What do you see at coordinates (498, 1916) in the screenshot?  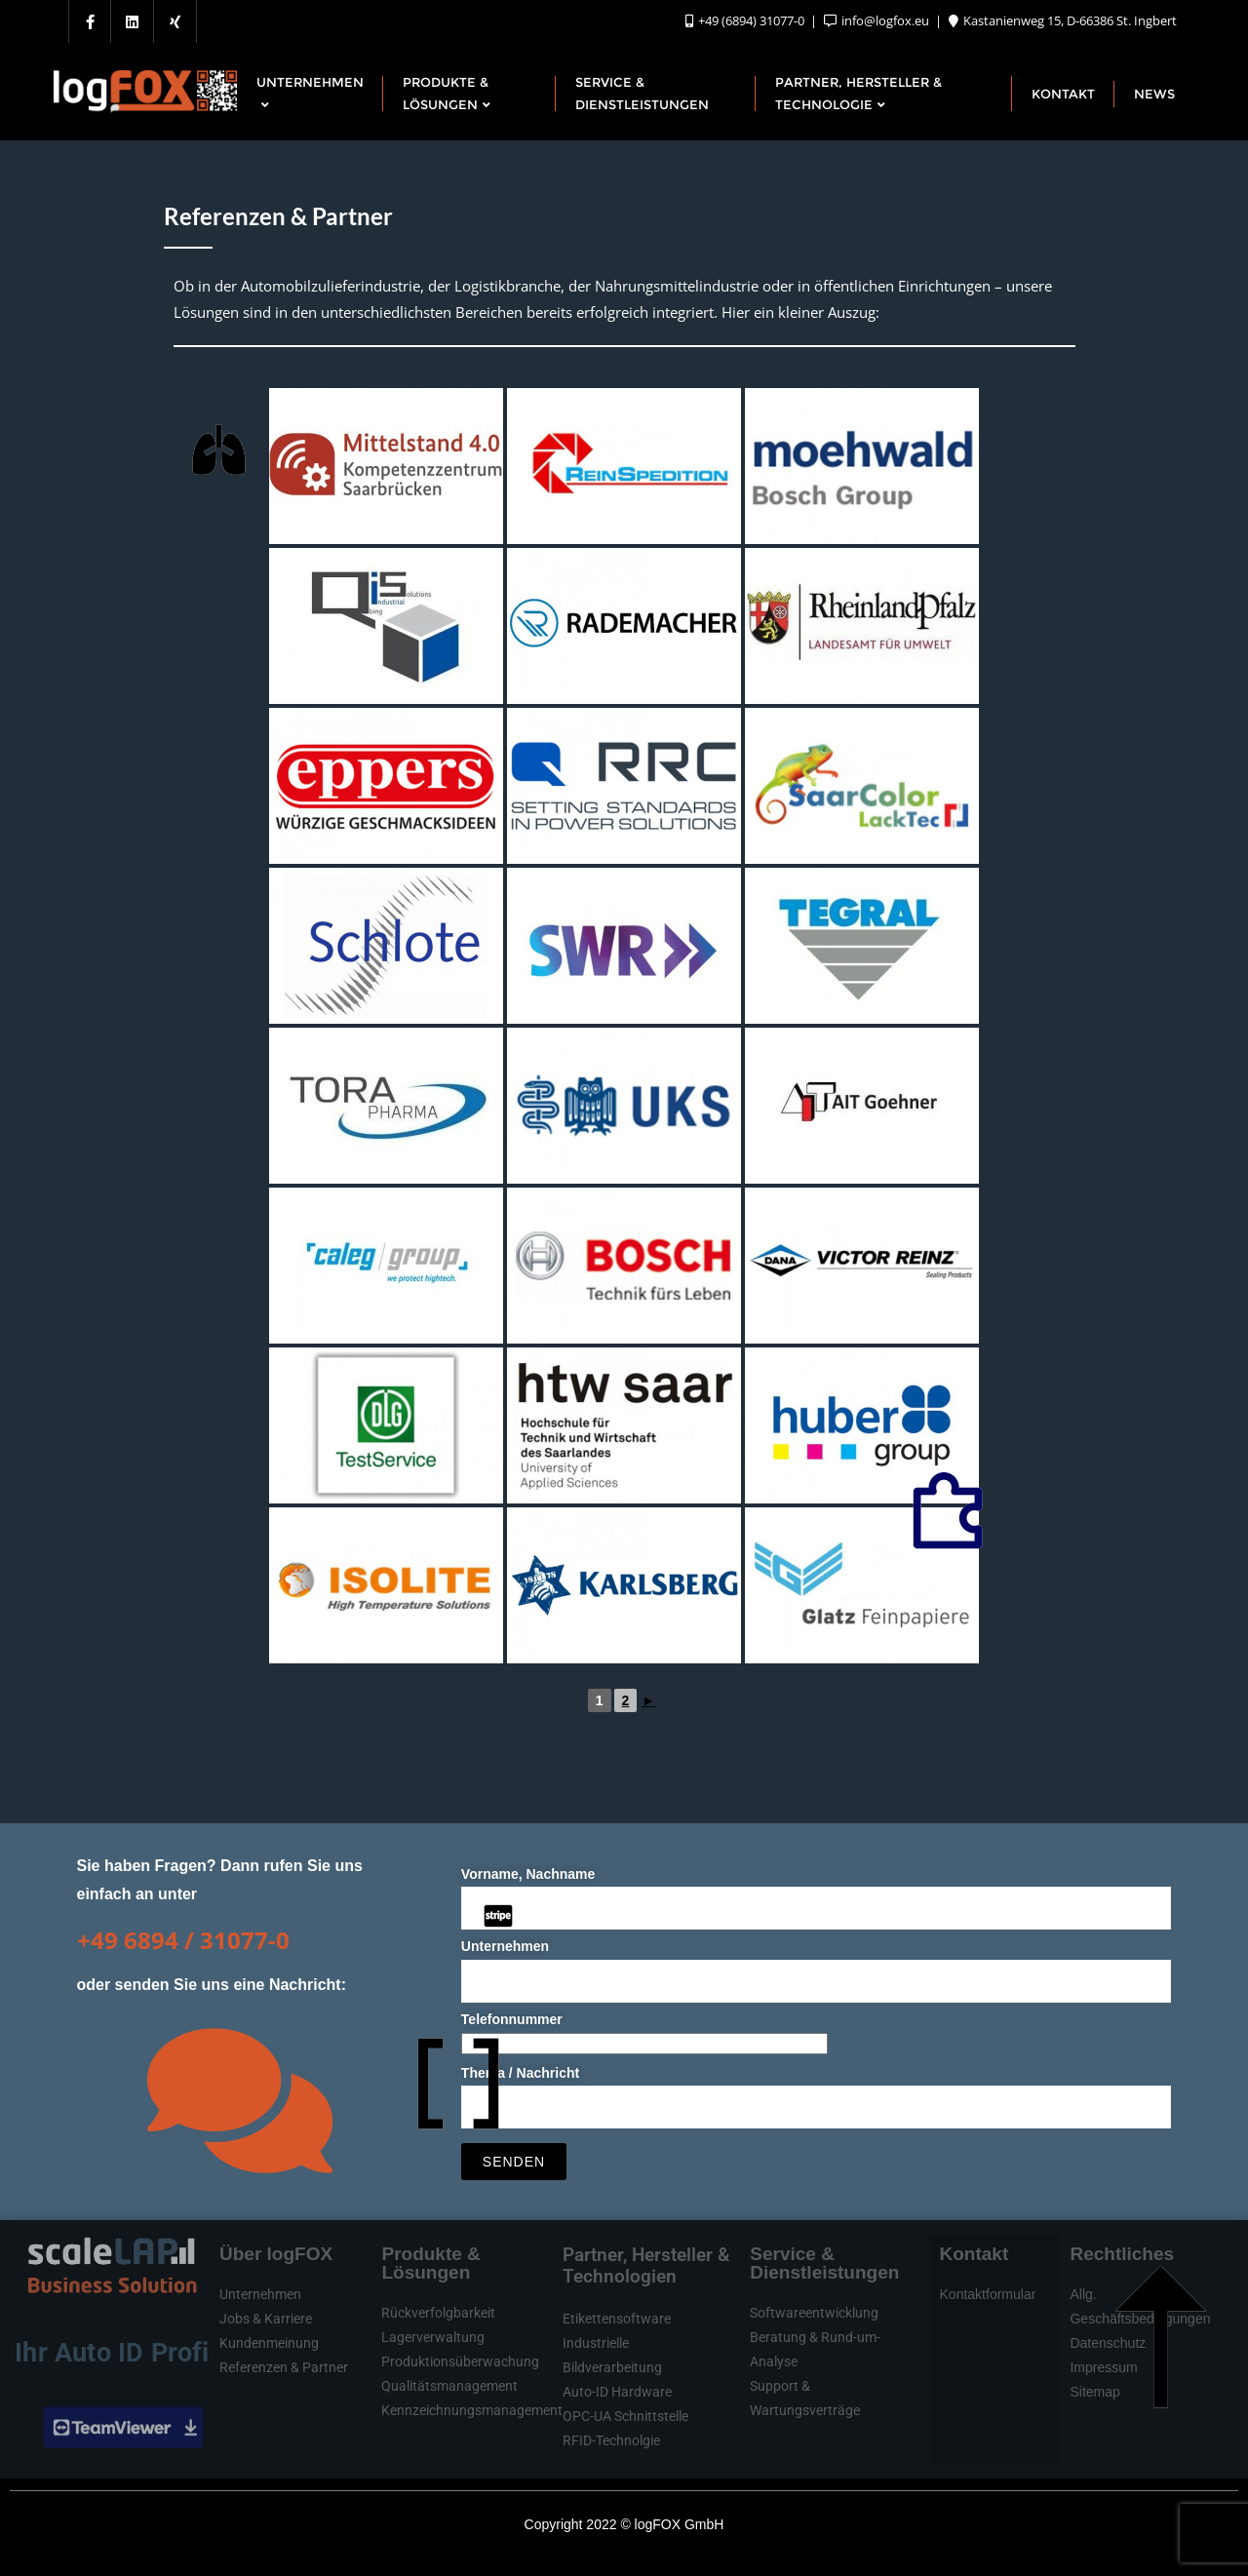 I see `pay with Stripe` at bounding box center [498, 1916].